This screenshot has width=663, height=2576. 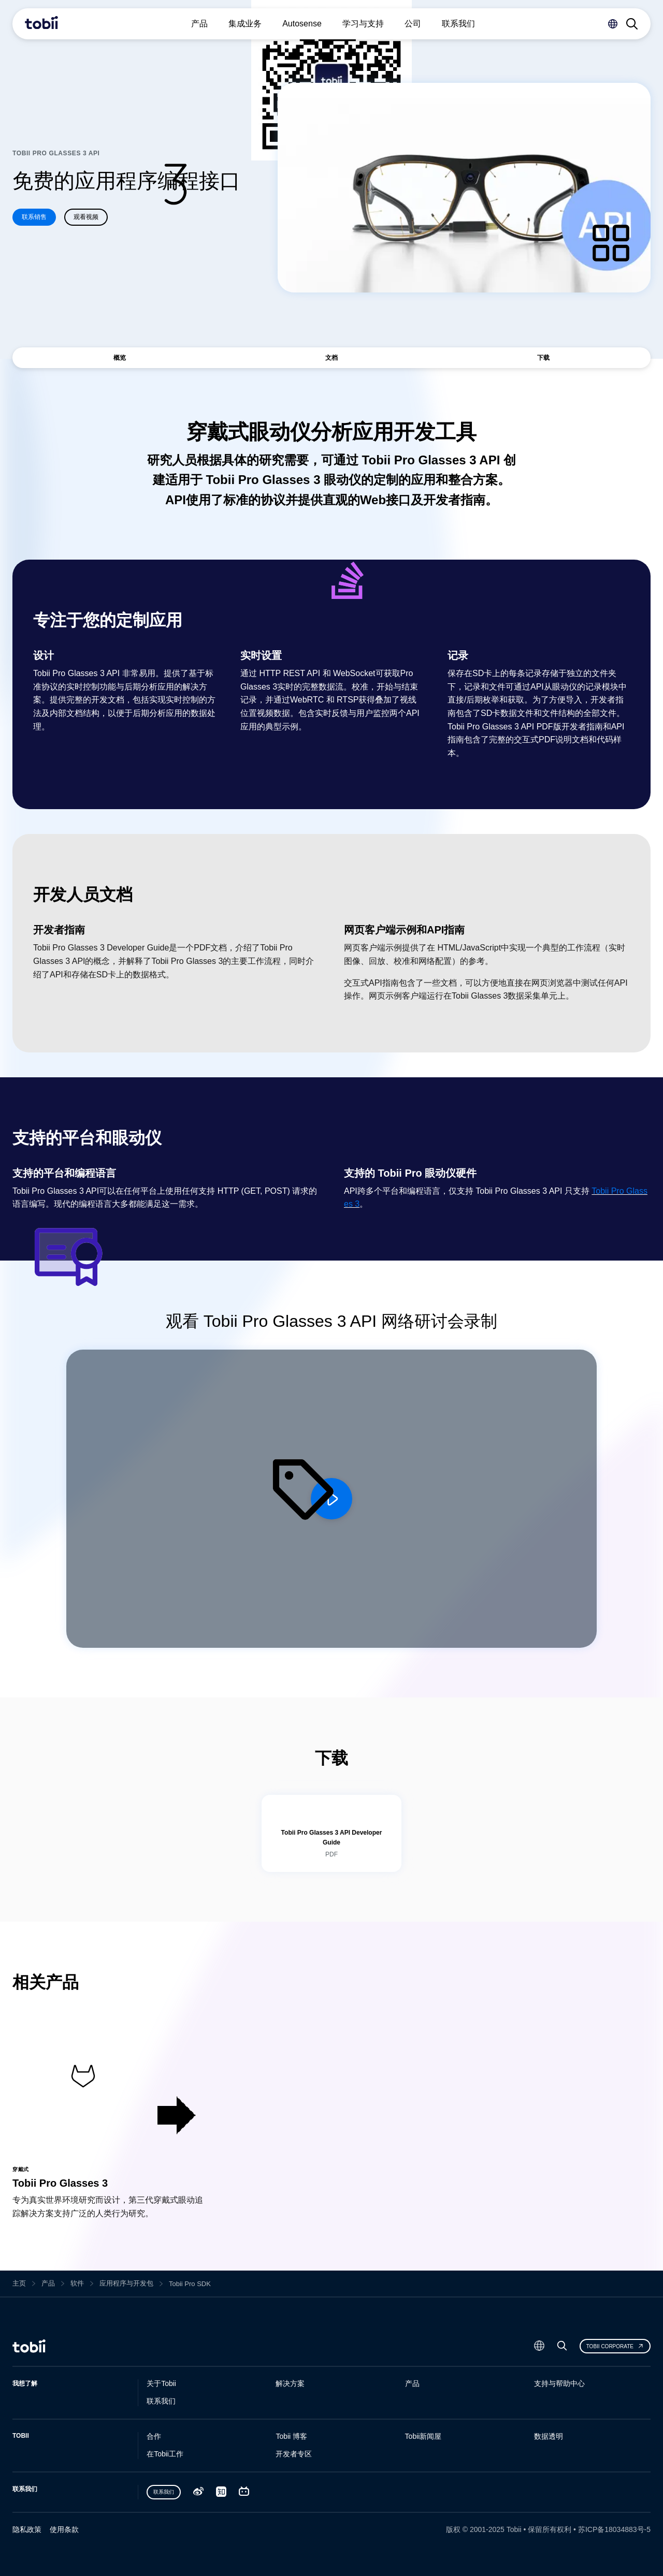 I want to click on visit Stack Overflow website, so click(x=348, y=580).